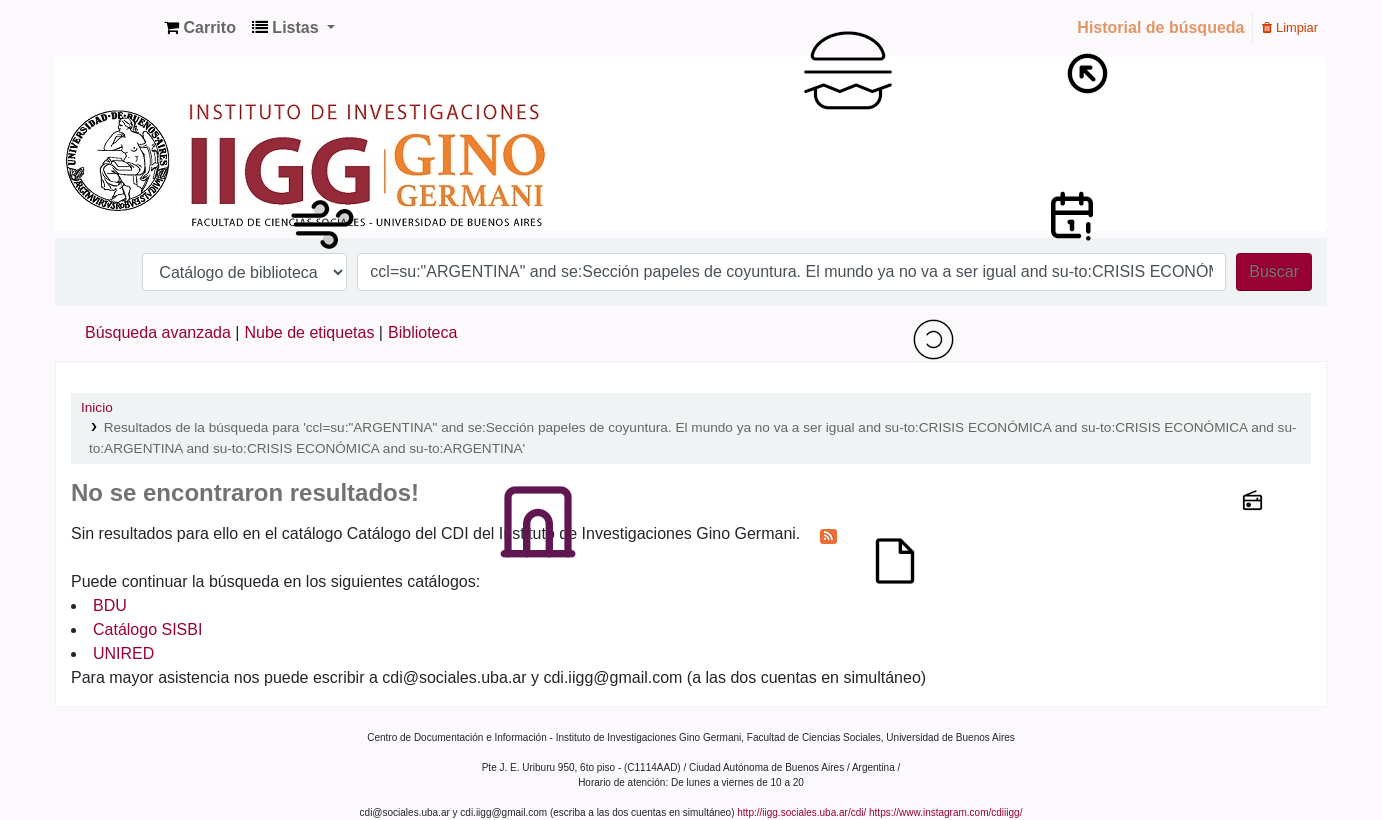 The image size is (1382, 820). I want to click on calendar event requiring attention, so click(1072, 215).